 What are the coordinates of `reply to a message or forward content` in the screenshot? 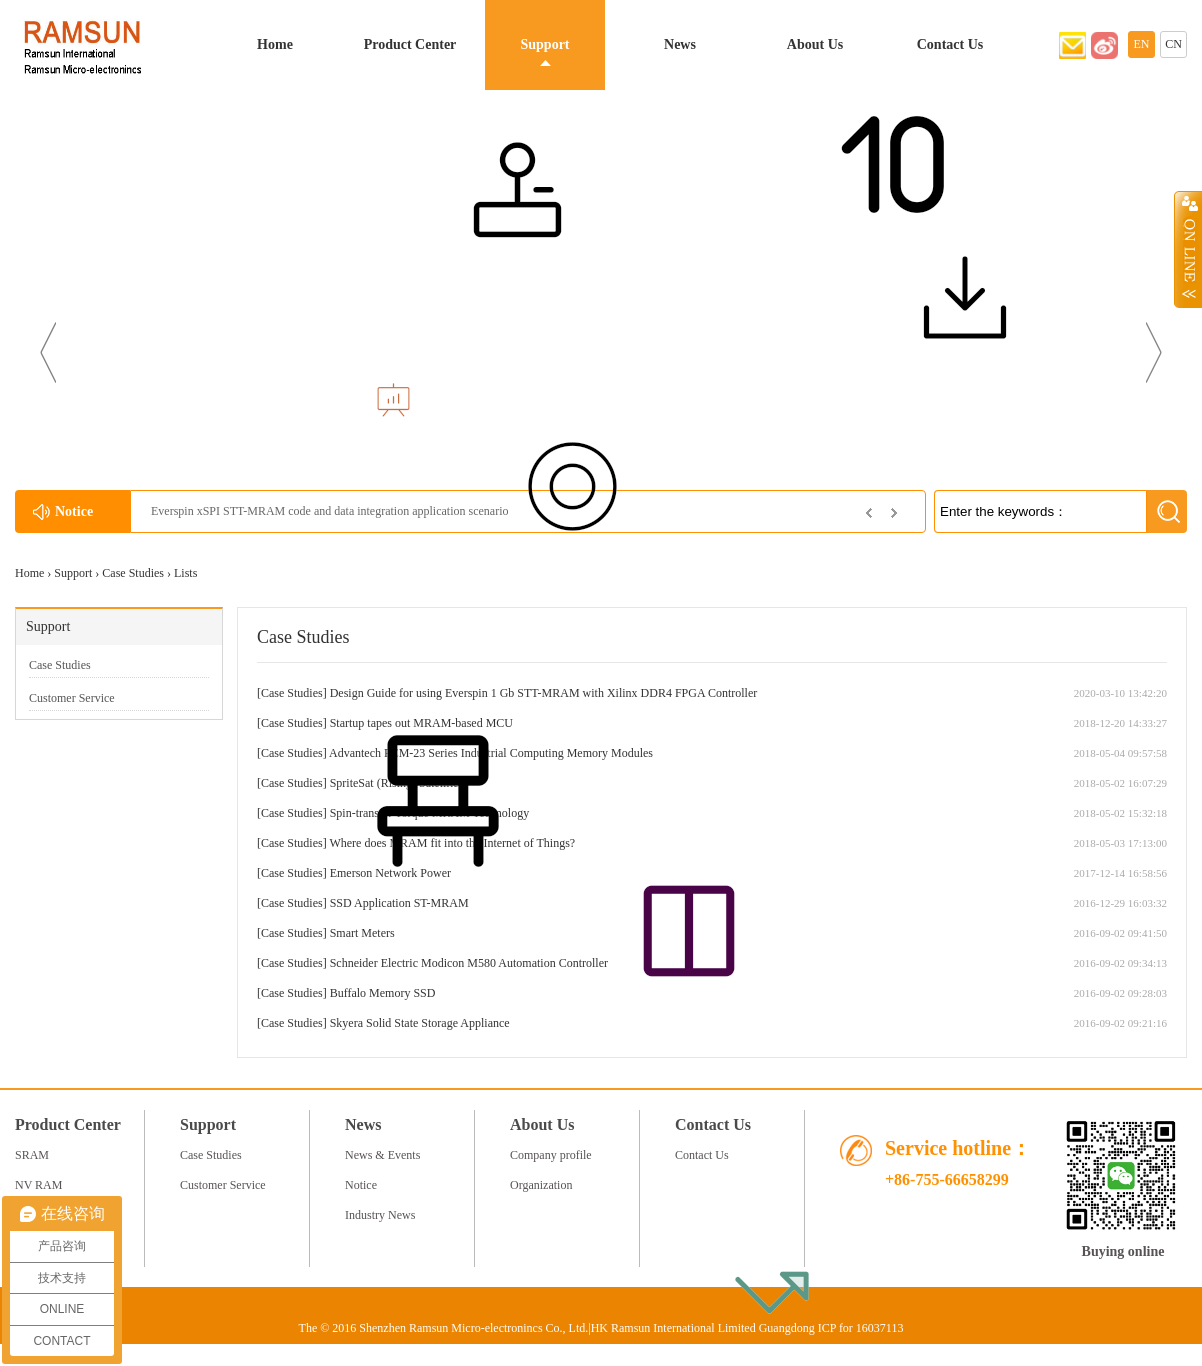 It's located at (772, 1290).